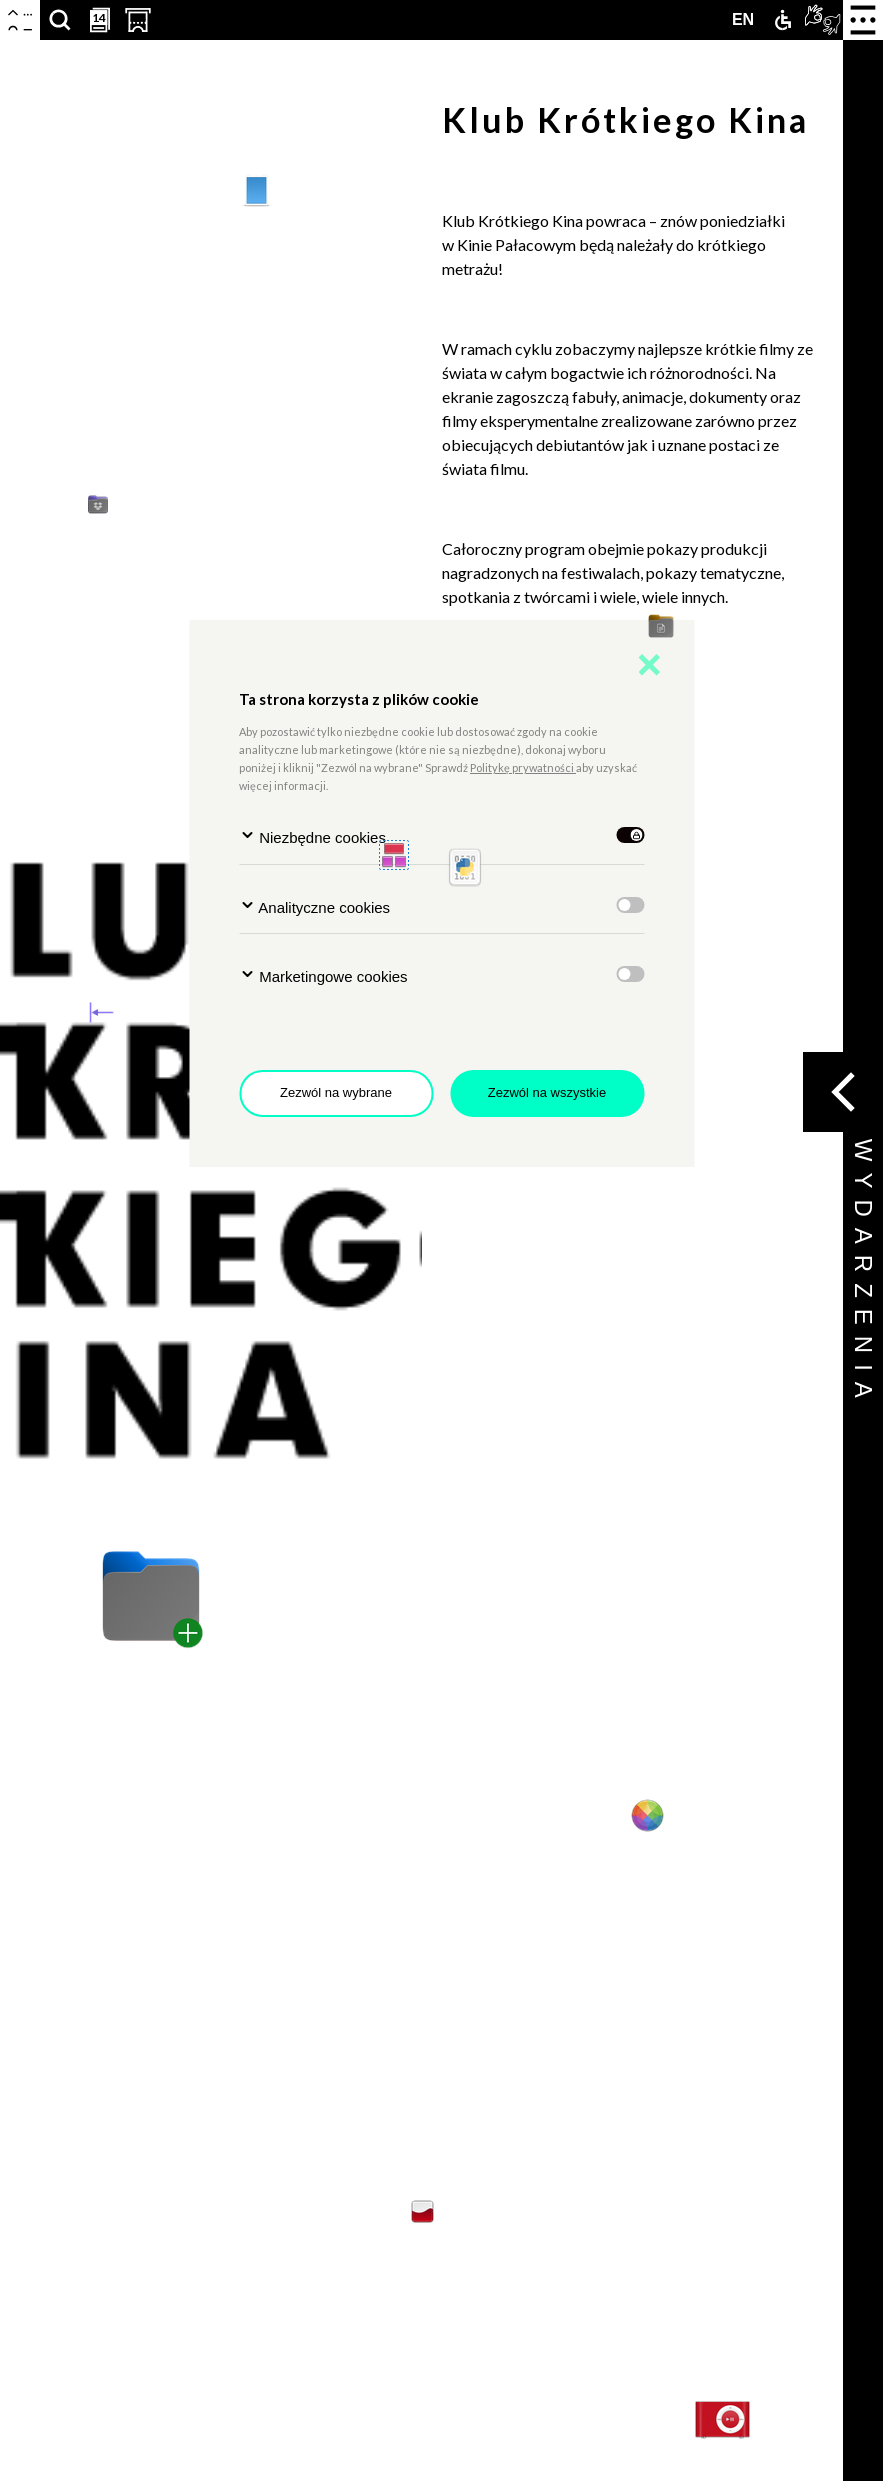  Describe the element at coordinates (647, 1815) in the screenshot. I see `open color management settings` at that location.